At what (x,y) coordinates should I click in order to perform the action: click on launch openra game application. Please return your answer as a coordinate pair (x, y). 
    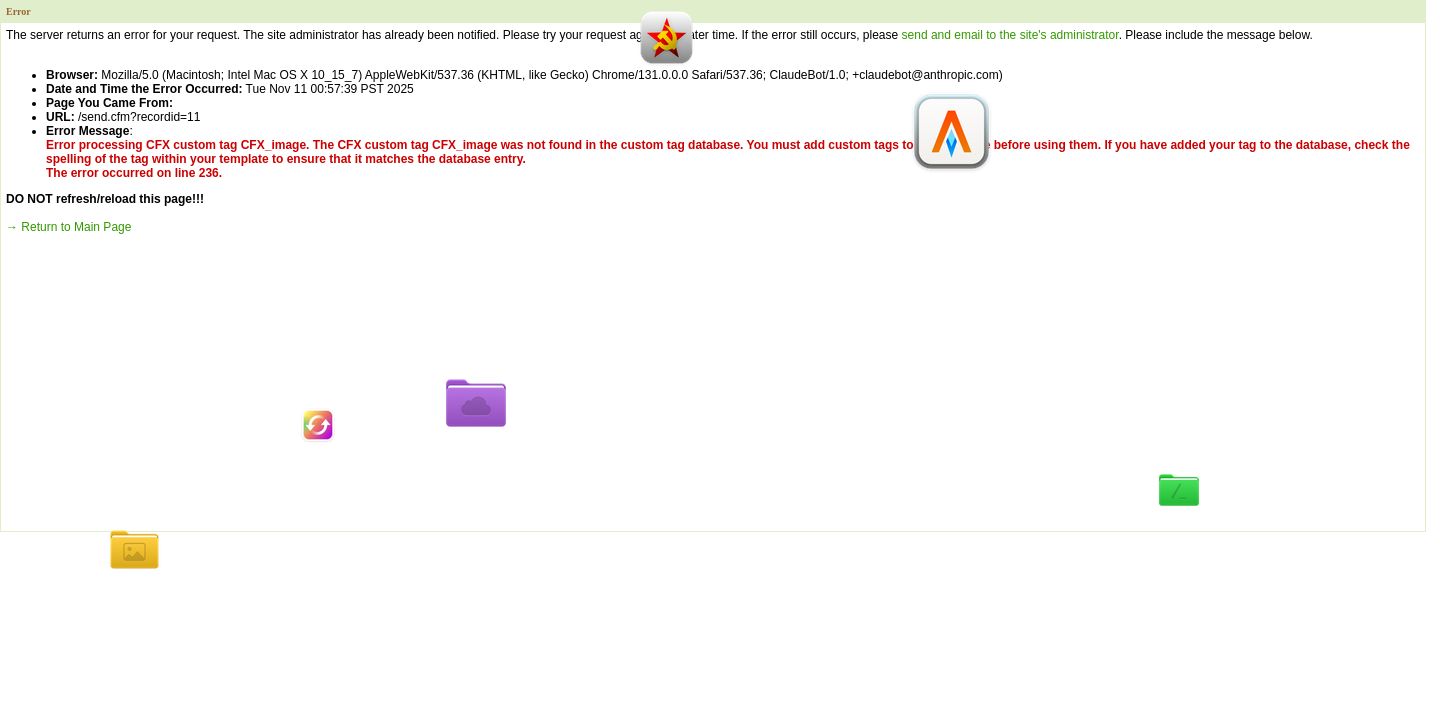
    Looking at the image, I should click on (666, 37).